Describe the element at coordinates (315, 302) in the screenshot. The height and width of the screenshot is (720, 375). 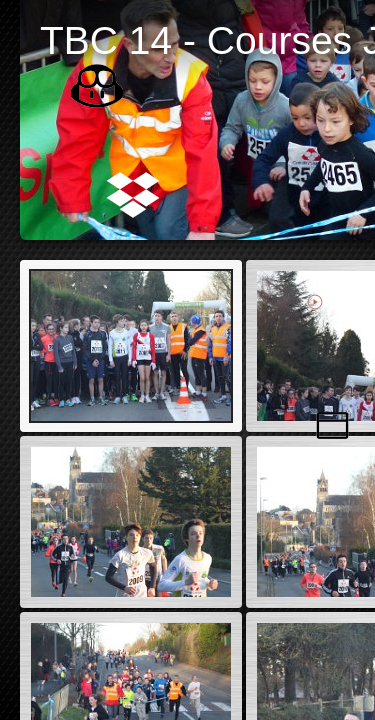
I see `play media or video content` at that location.